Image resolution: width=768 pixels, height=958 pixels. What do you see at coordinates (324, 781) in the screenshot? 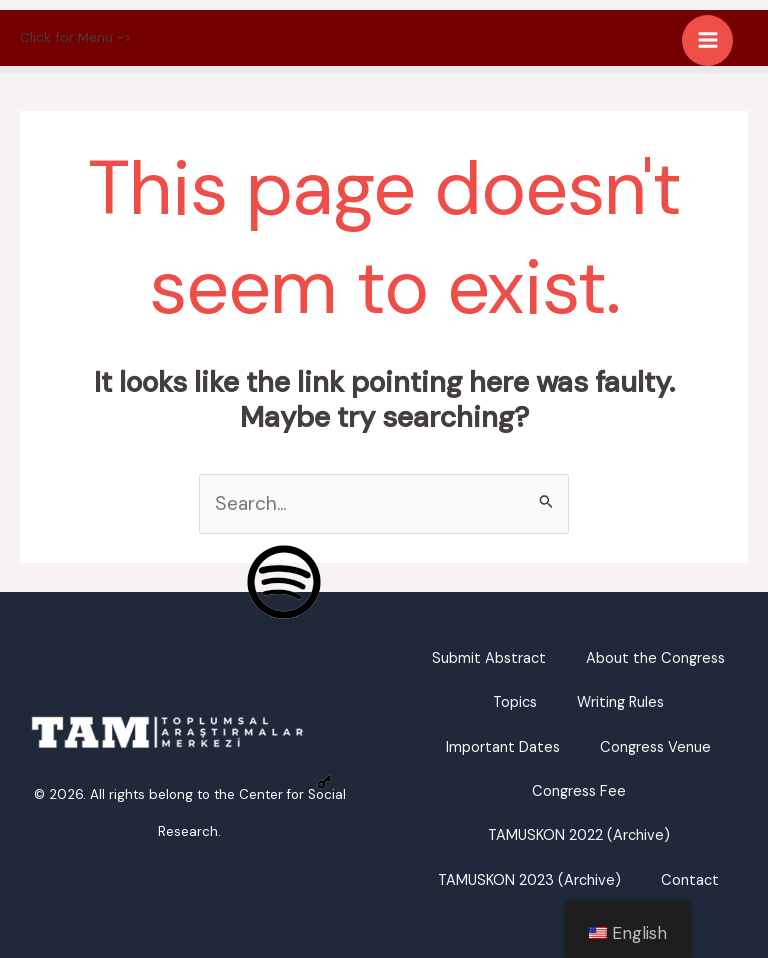
I see `access password or security settings` at bounding box center [324, 781].